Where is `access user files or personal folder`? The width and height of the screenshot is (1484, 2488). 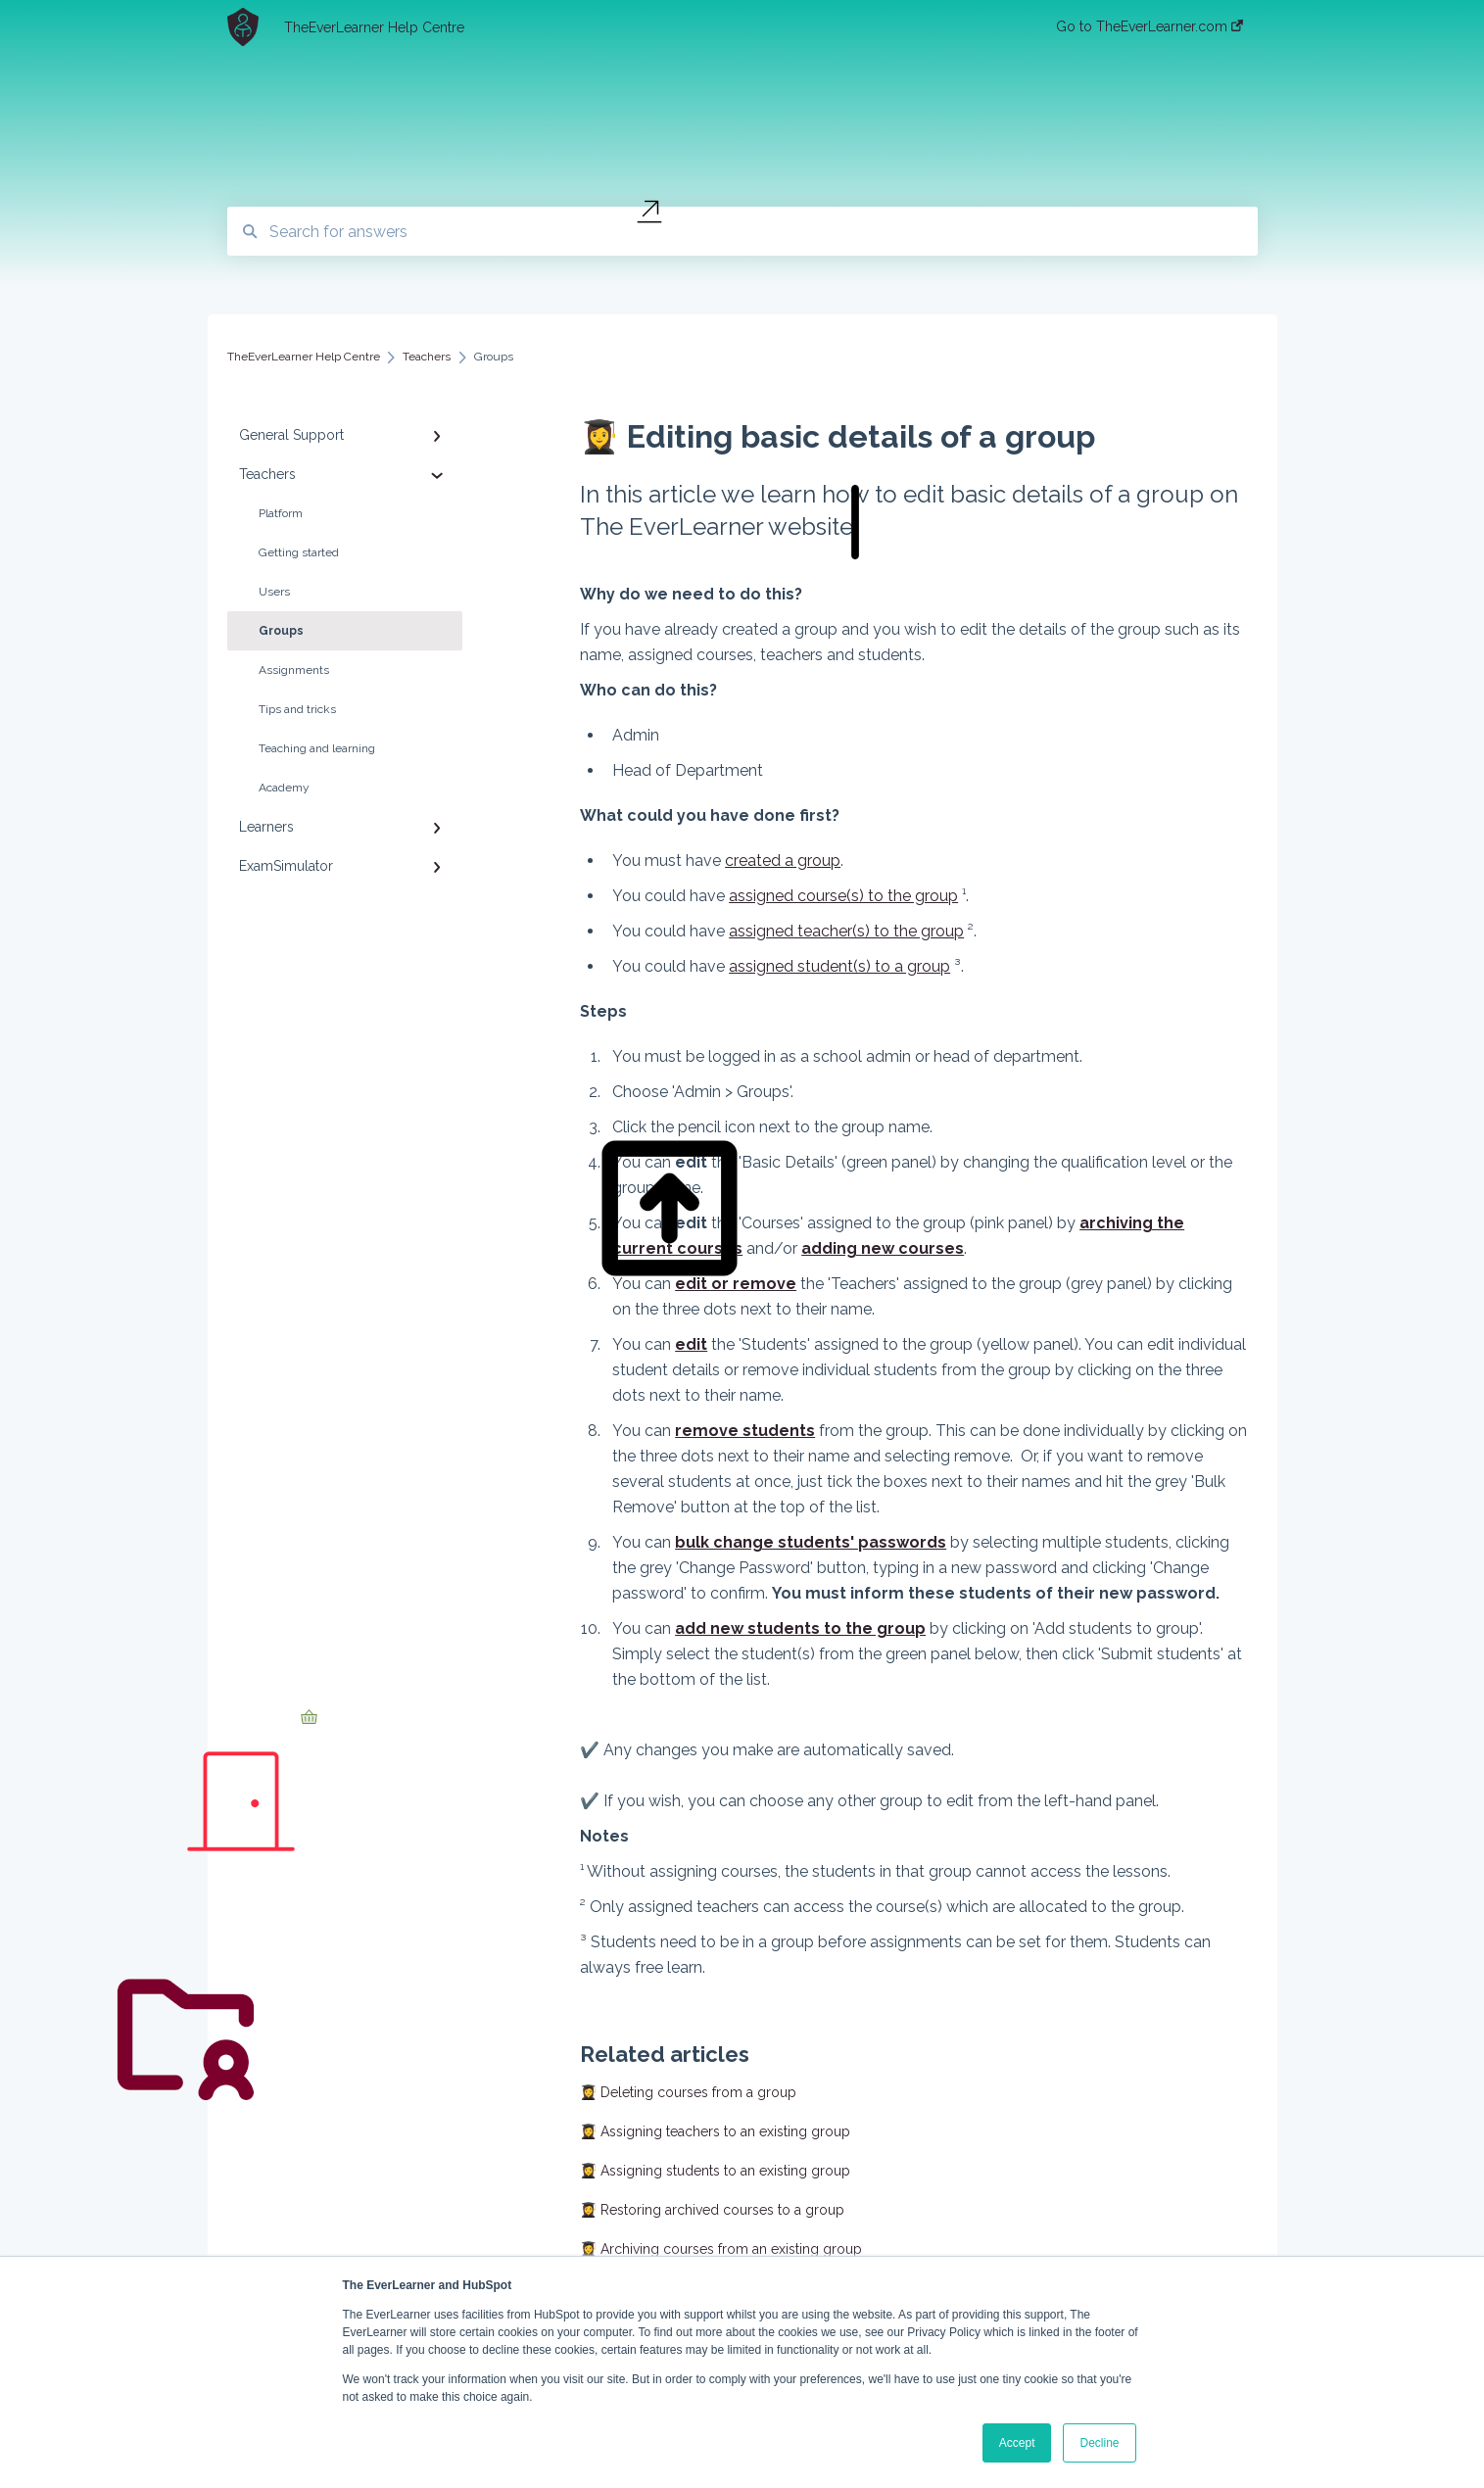
access user files or personal folder is located at coordinates (185, 2032).